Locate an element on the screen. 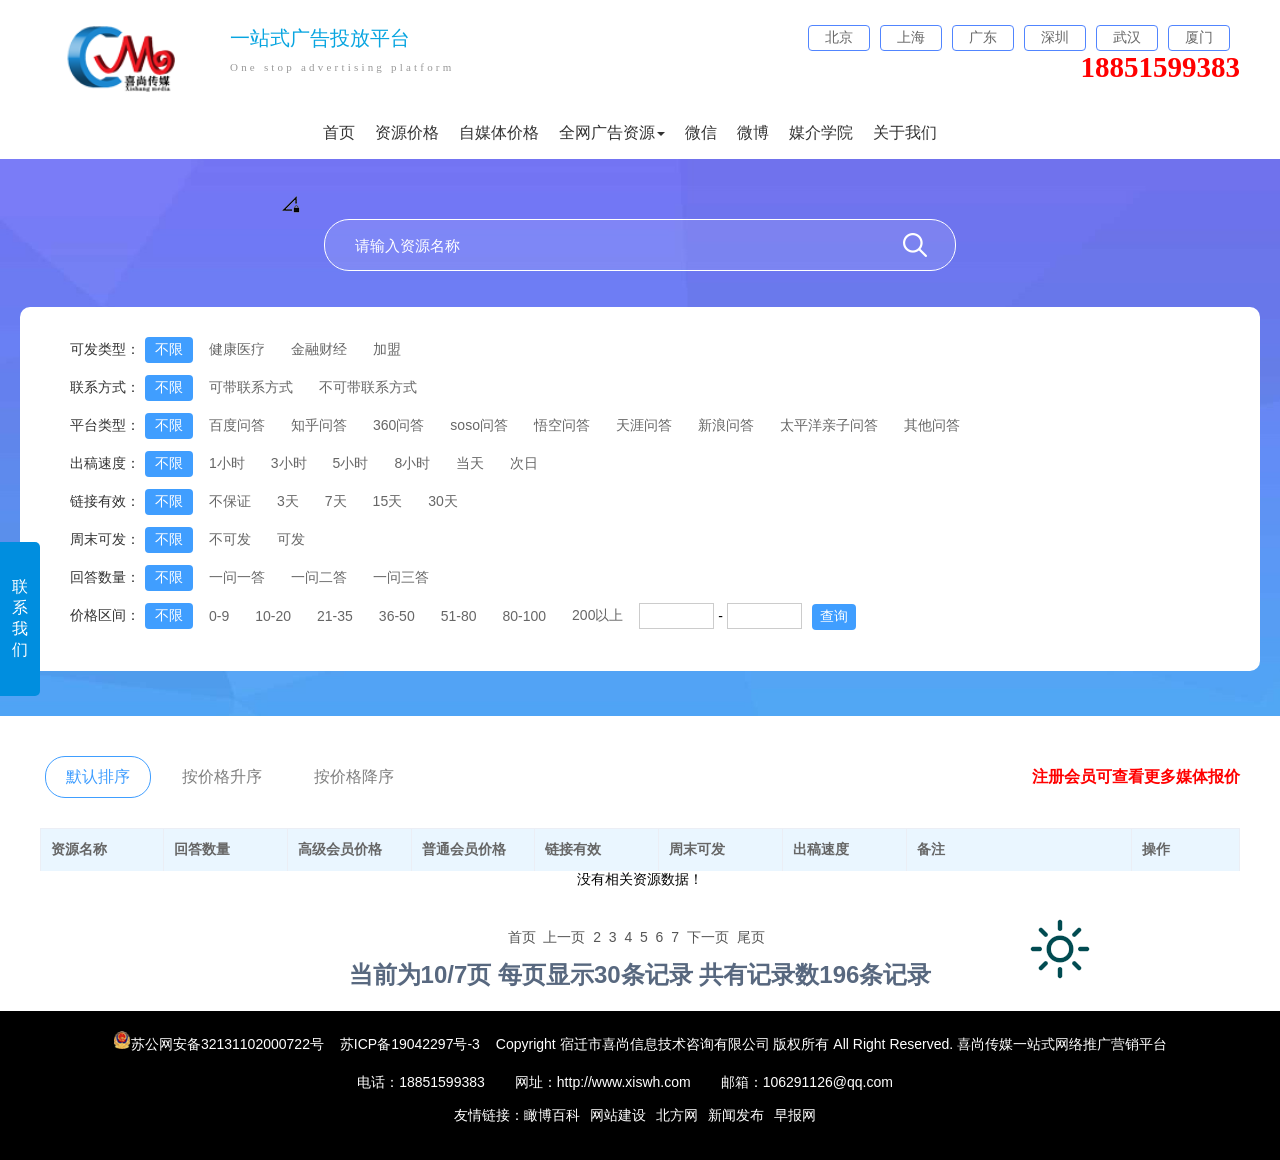 This screenshot has width=1280, height=1160. network connection is secured or encrypted is located at coordinates (290, 204).